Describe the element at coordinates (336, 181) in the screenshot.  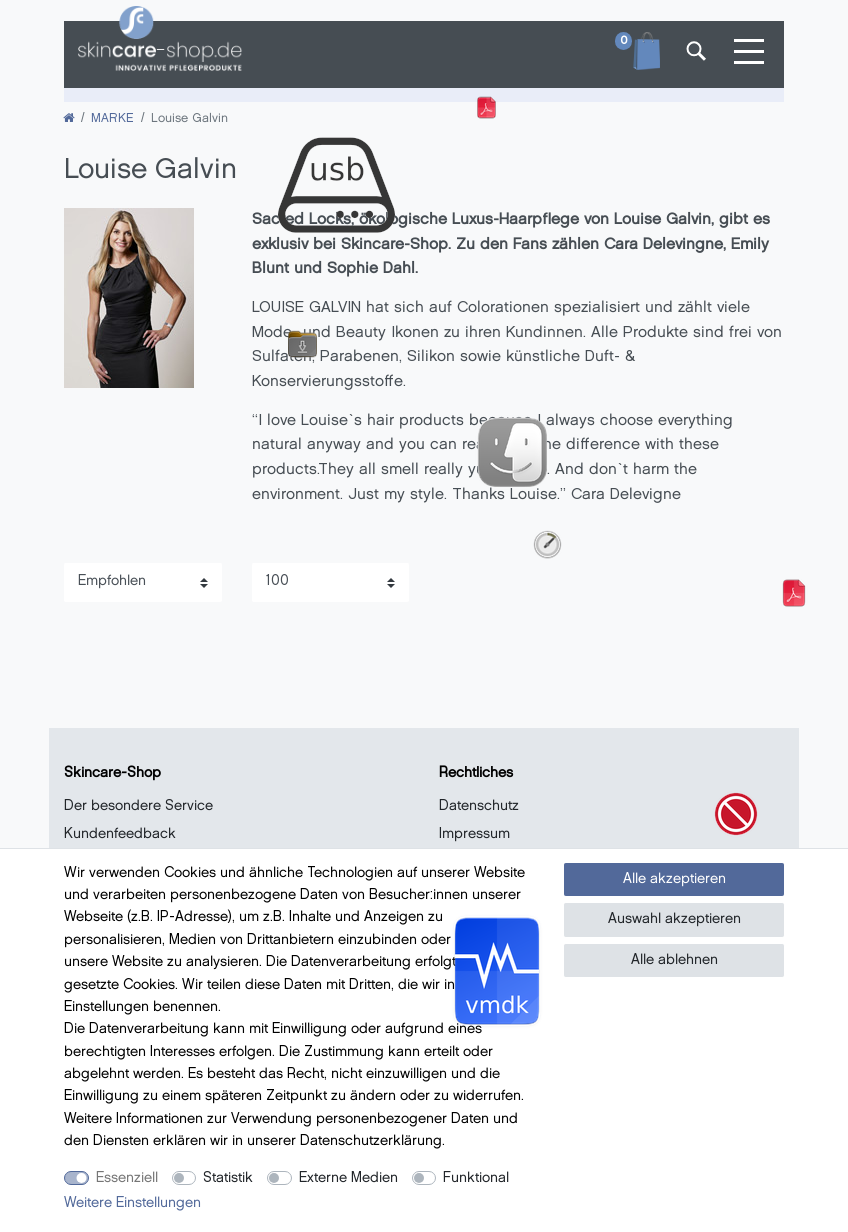
I see `external usb hard drive connected` at that location.